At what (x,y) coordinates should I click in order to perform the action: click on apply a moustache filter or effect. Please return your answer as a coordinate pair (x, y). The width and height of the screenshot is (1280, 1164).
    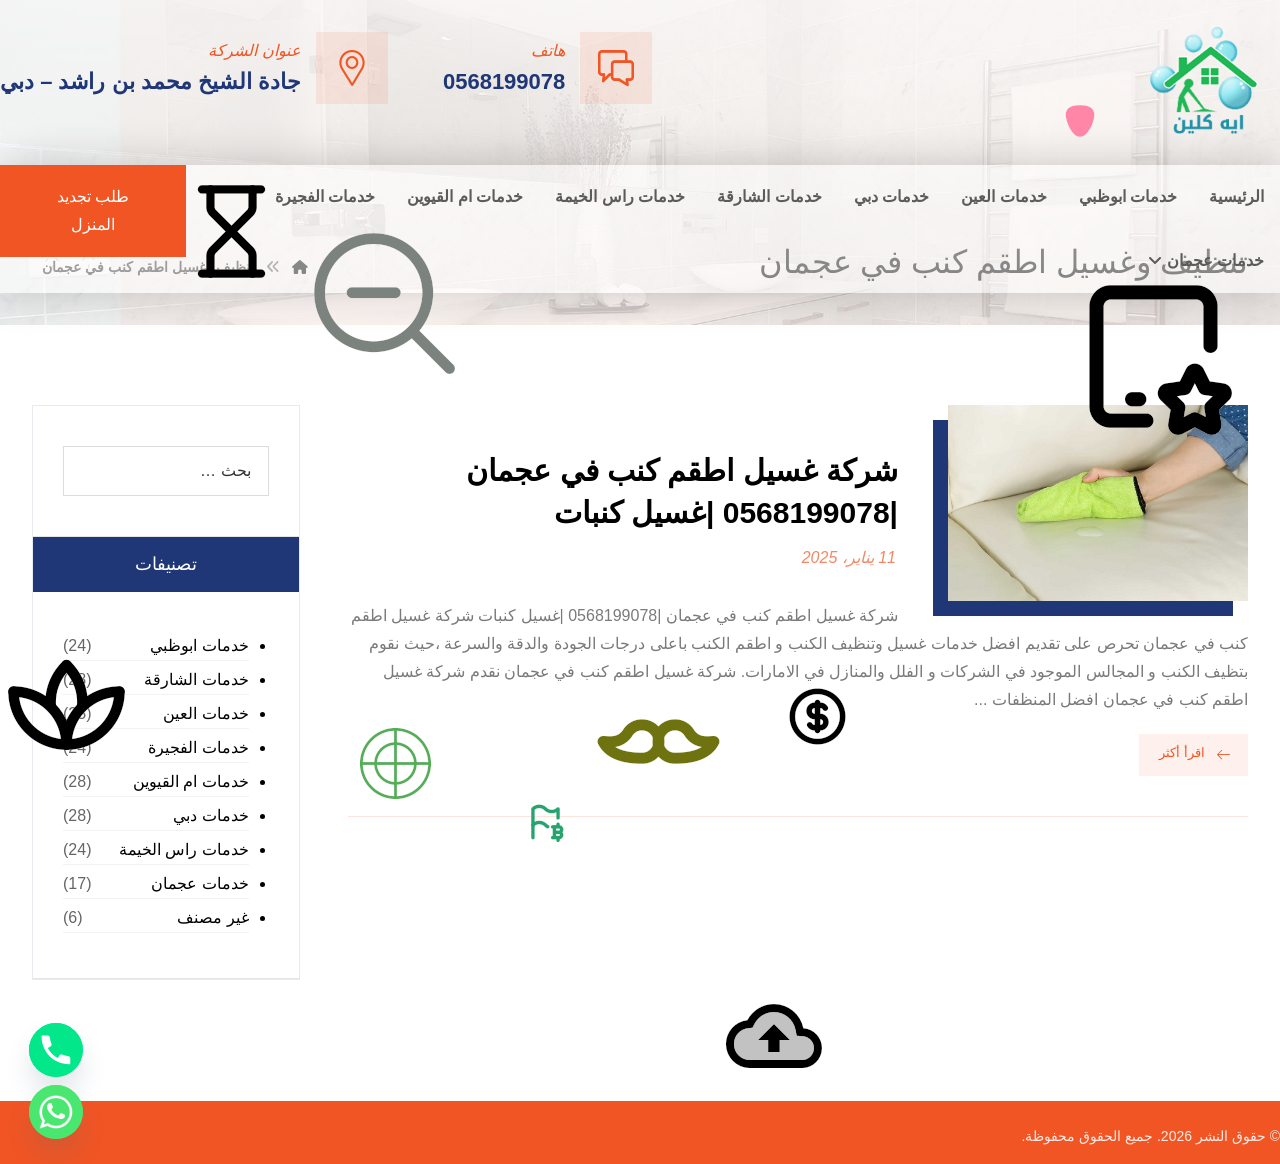
    Looking at the image, I should click on (658, 741).